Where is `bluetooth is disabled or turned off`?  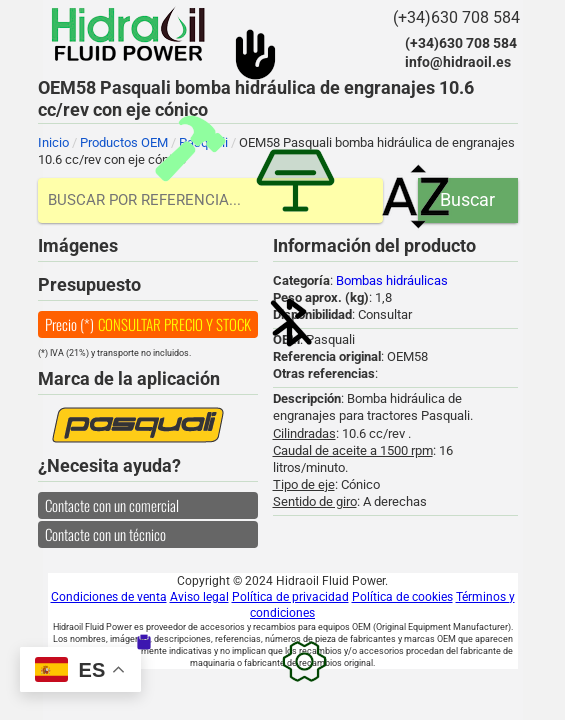 bluetooth is disabled or turned off is located at coordinates (289, 322).